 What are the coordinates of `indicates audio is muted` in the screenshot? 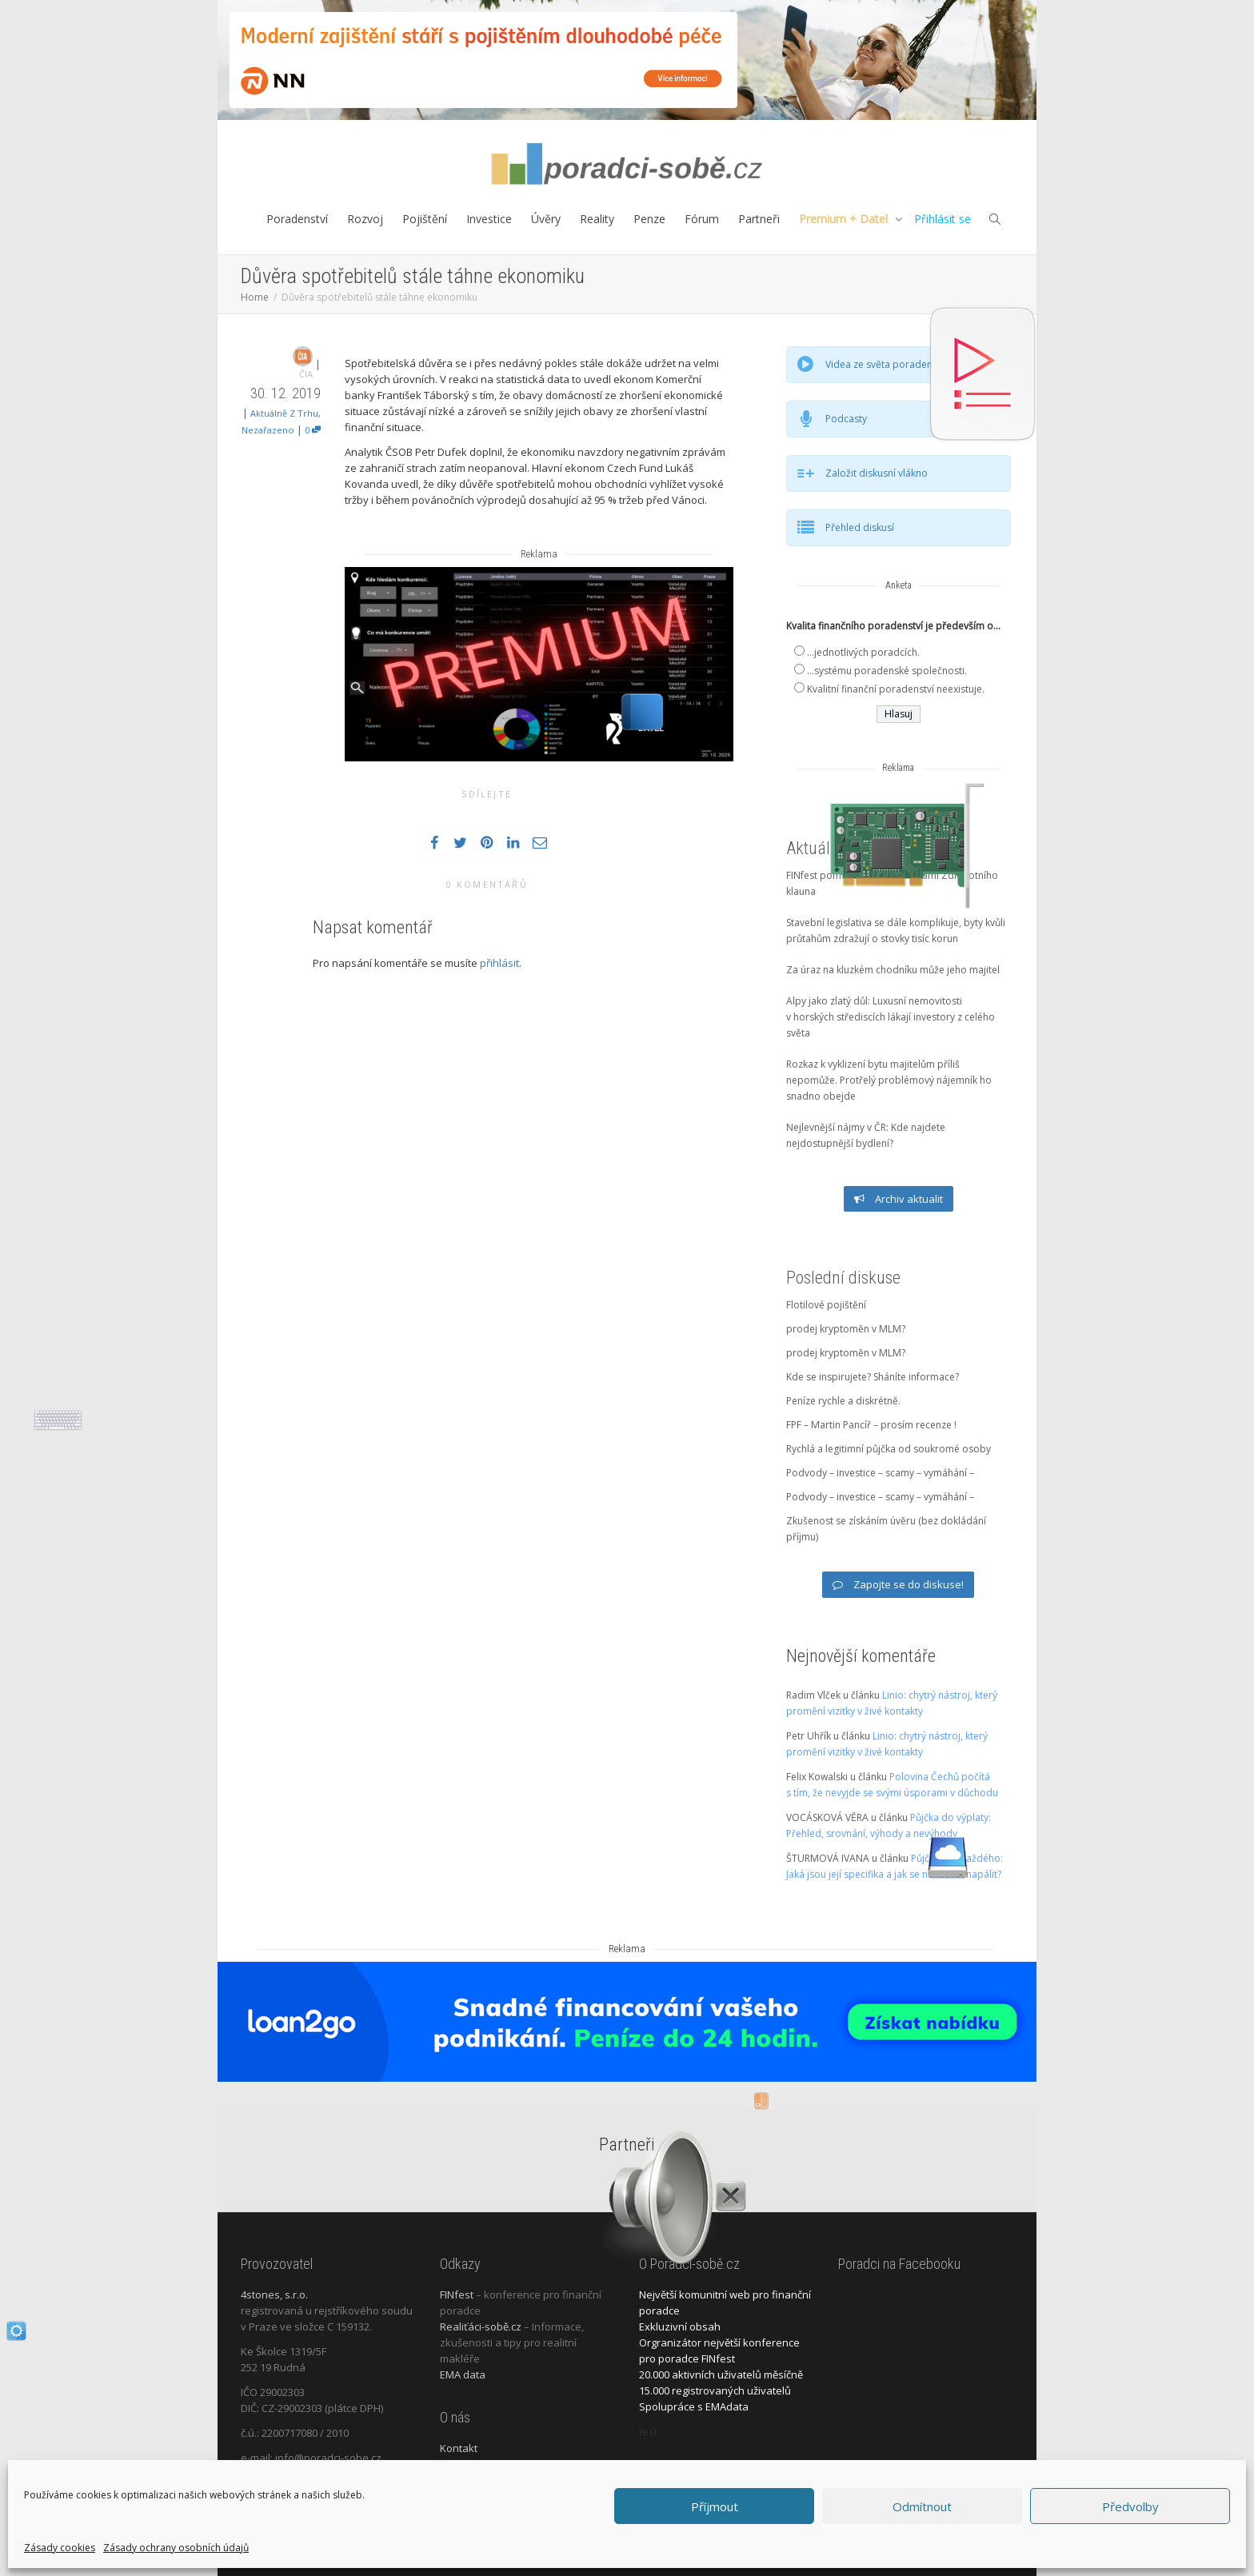 It's located at (676, 2198).